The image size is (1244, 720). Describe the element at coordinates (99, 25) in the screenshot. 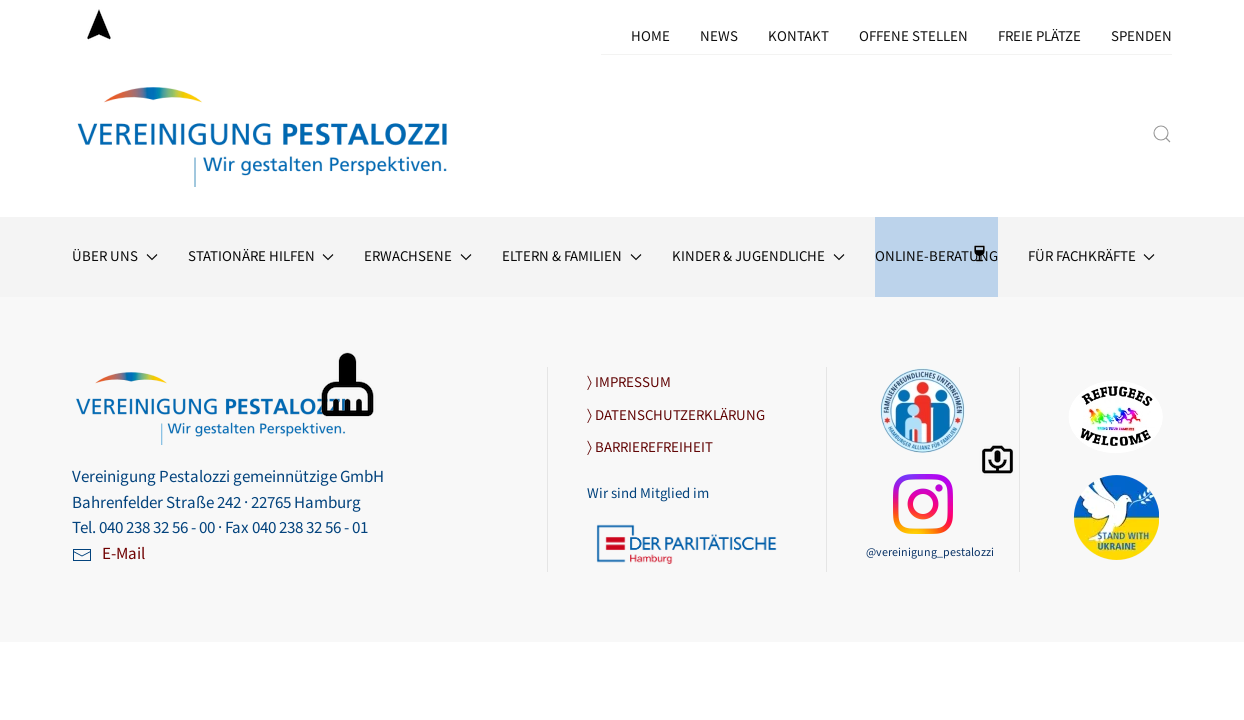

I see `start navigation to destination` at that location.